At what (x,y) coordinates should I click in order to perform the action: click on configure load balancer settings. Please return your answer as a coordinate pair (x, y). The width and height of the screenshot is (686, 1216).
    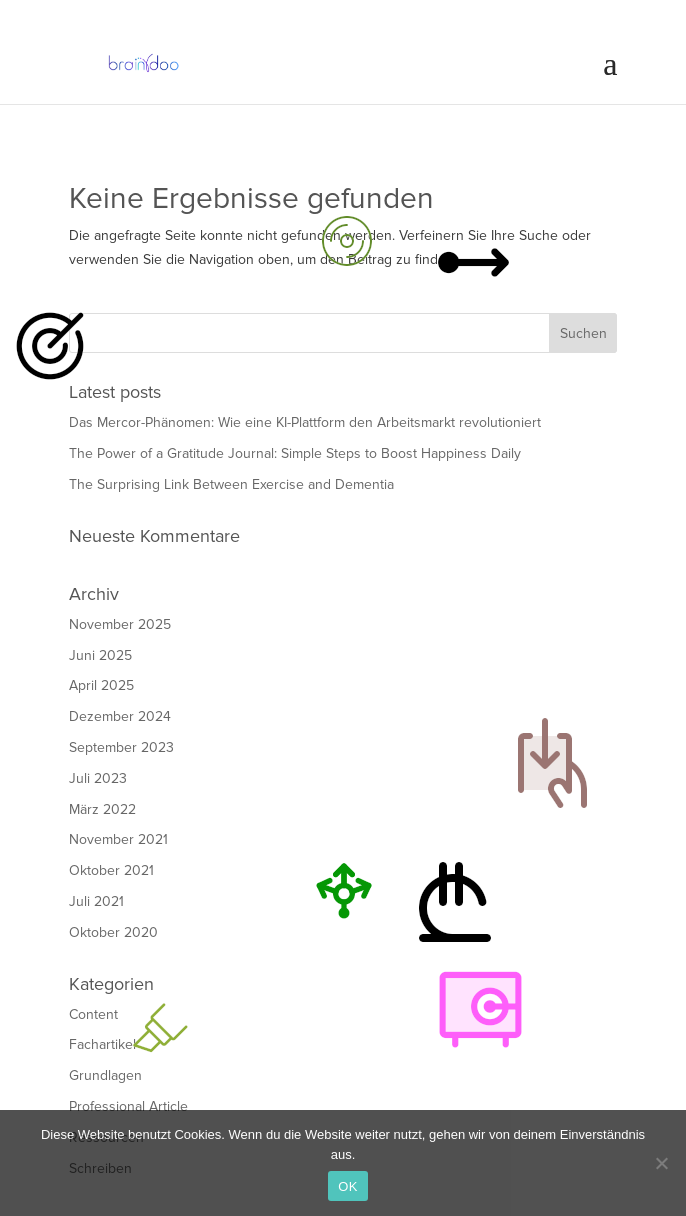
    Looking at the image, I should click on (344, 891).